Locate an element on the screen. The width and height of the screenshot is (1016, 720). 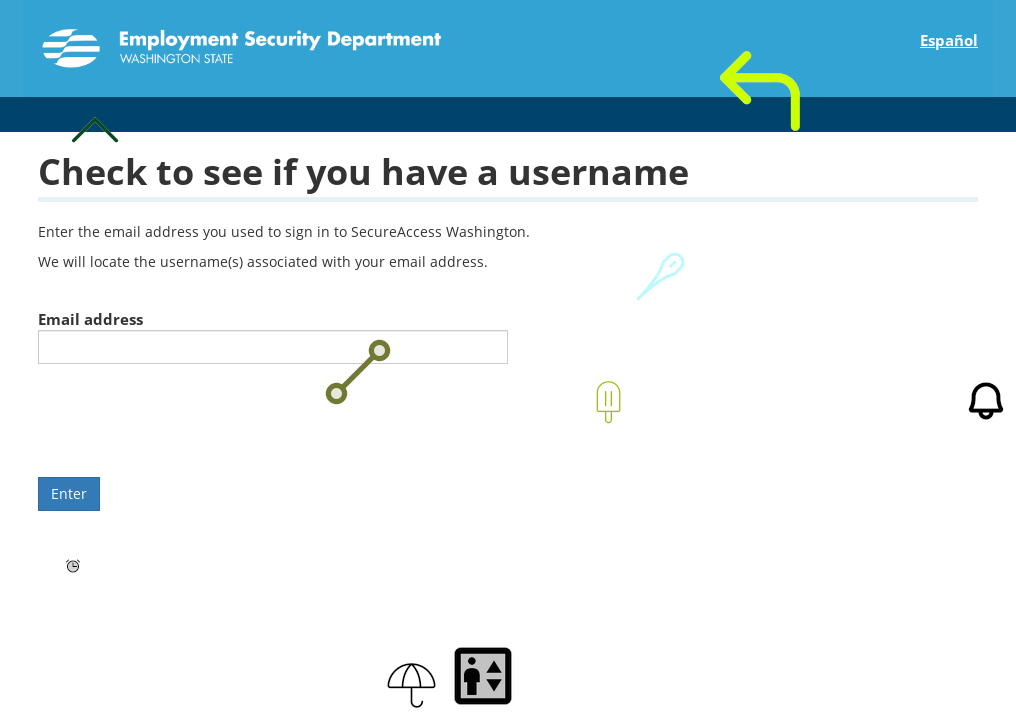
sewing or crafting tools is located at coordinates (660, 276).